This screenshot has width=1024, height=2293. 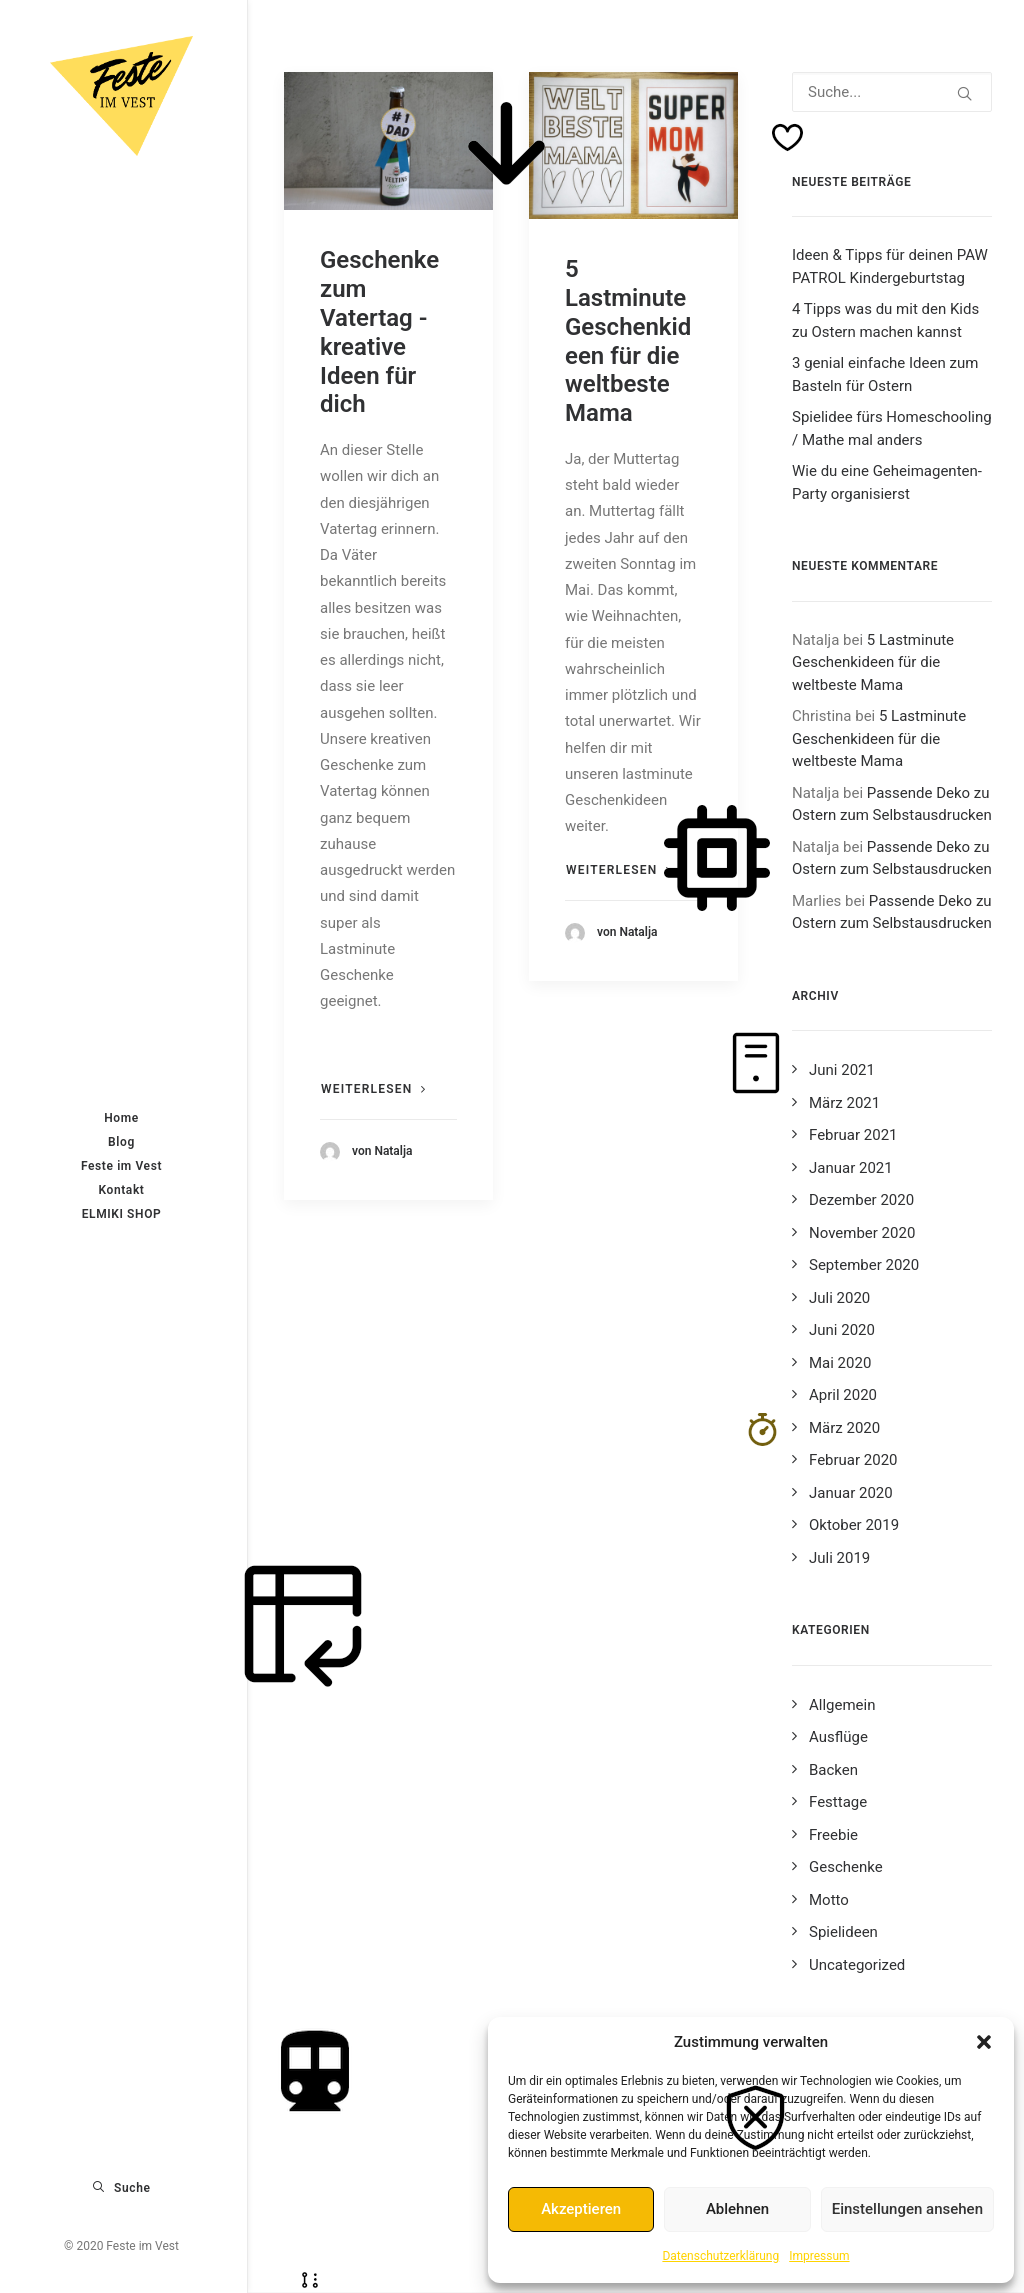 What do you see at coordinates (303, 1624) in the screenshot?
I see `pivot data by column in a table or spreadsheet` at bounding box center [303, 1624].